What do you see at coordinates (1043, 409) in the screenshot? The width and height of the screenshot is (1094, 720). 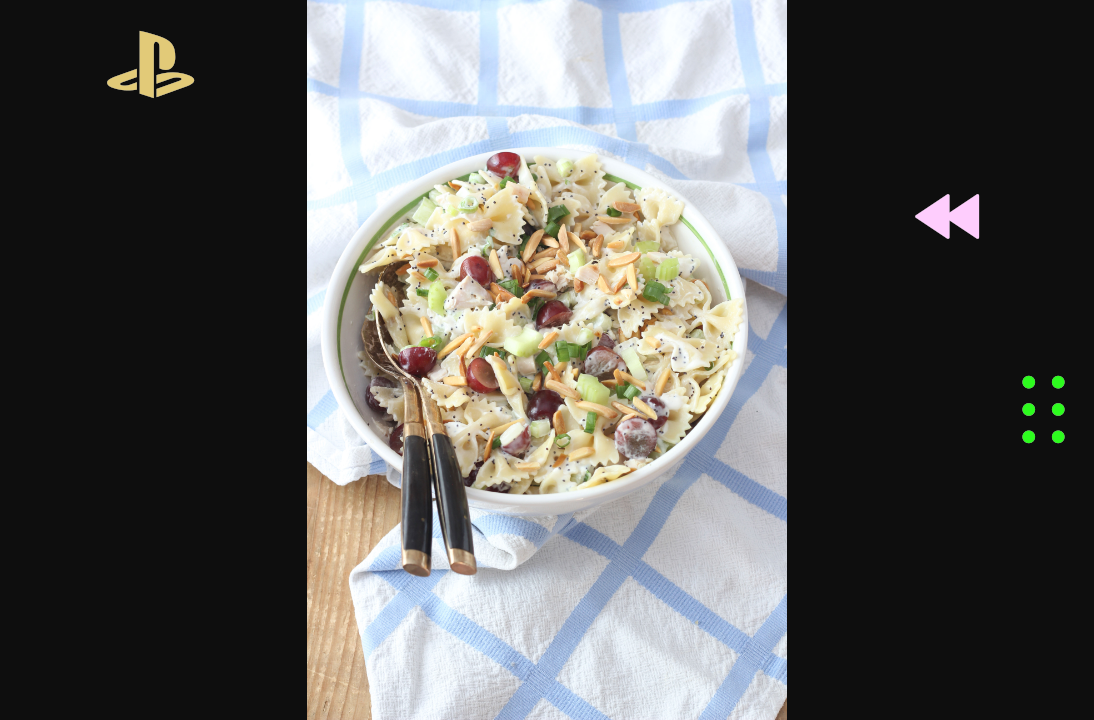 I see `drag to reorder this item` at bounding box center [1043, 409].